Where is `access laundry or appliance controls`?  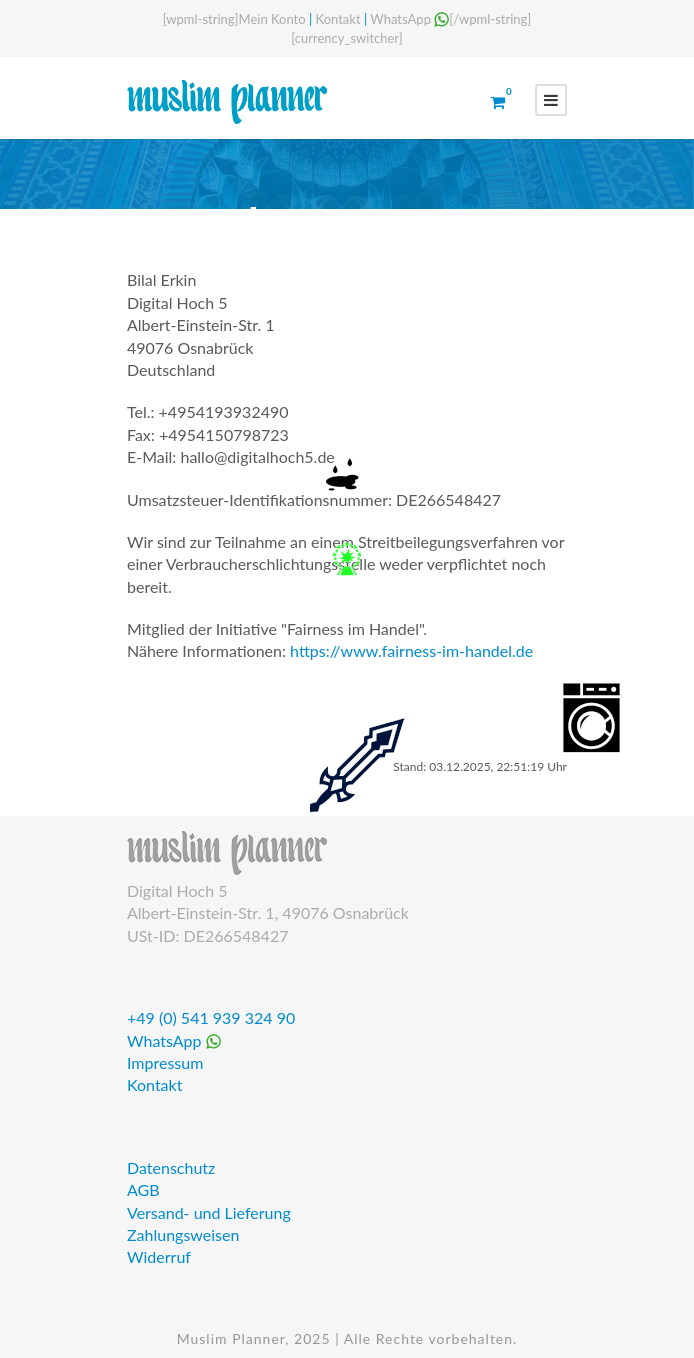 access laundry or appliance controls is located at coordinates (591, 716).